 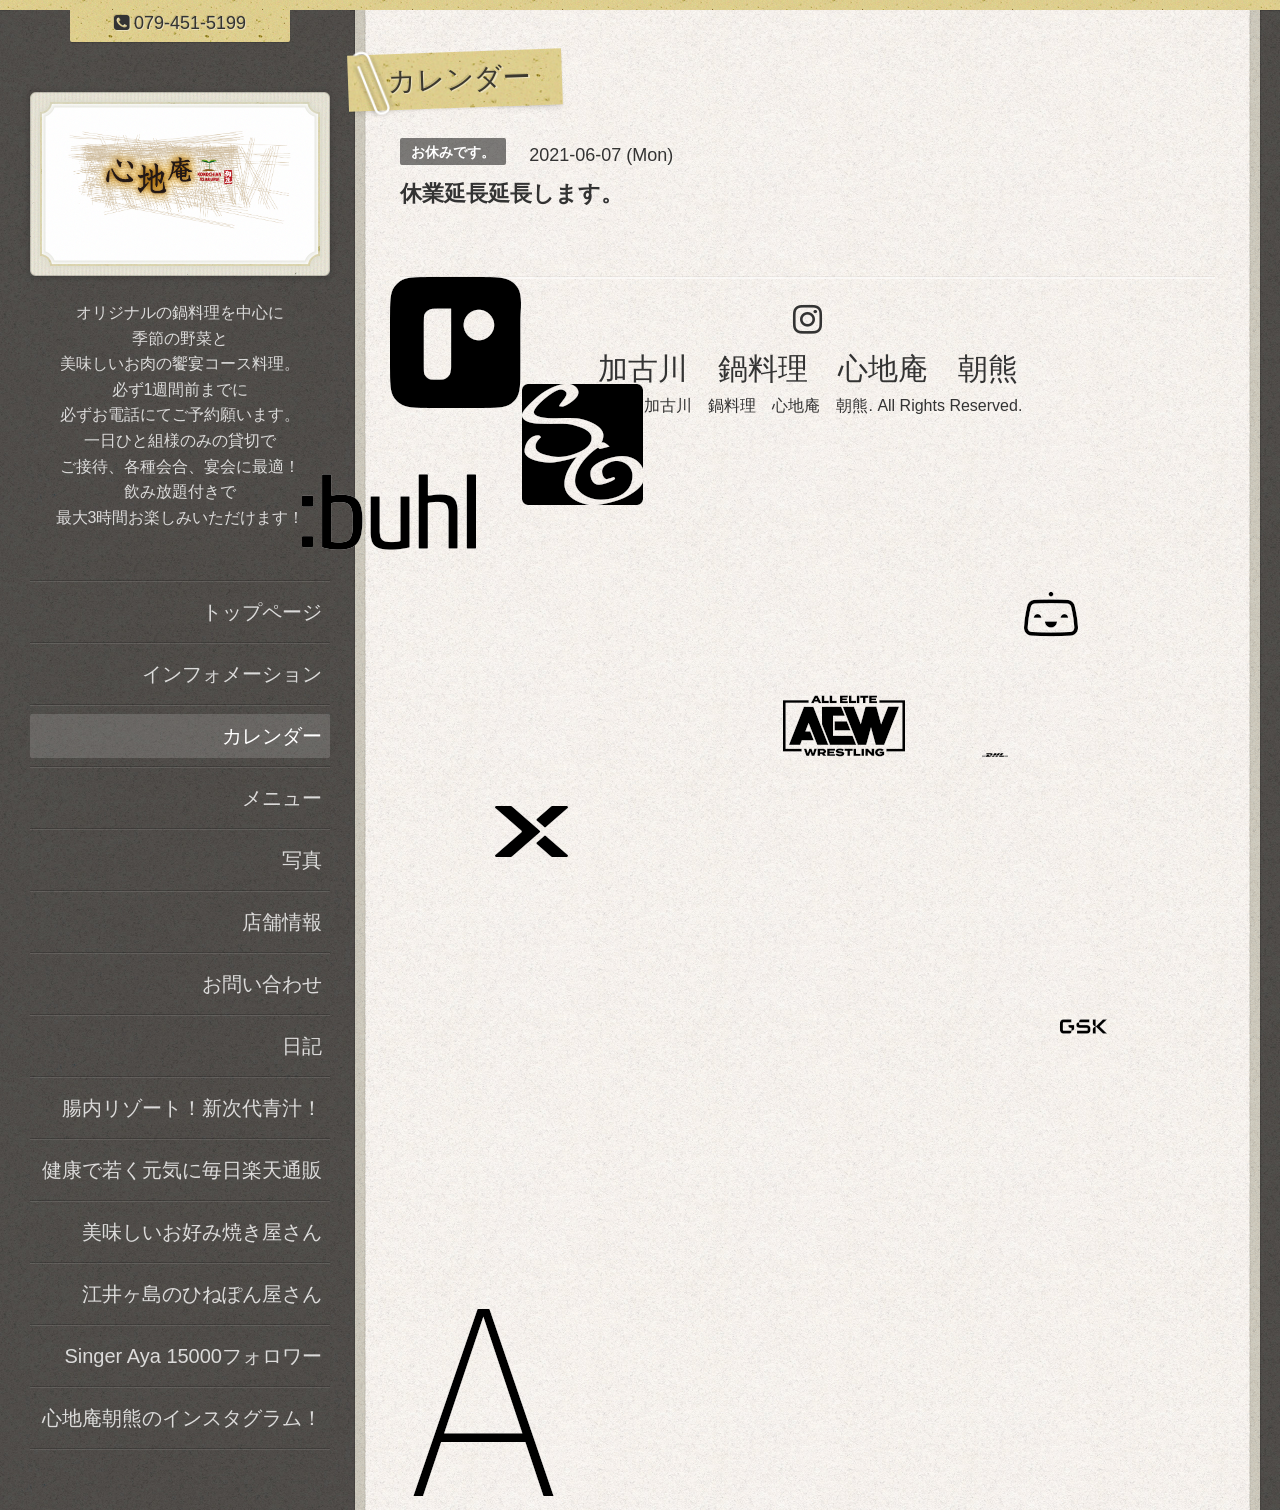 What do you see at coordinates (531, 831) in the screenshot?
I see `nutanix company logo` at bounding box center [531, 831].